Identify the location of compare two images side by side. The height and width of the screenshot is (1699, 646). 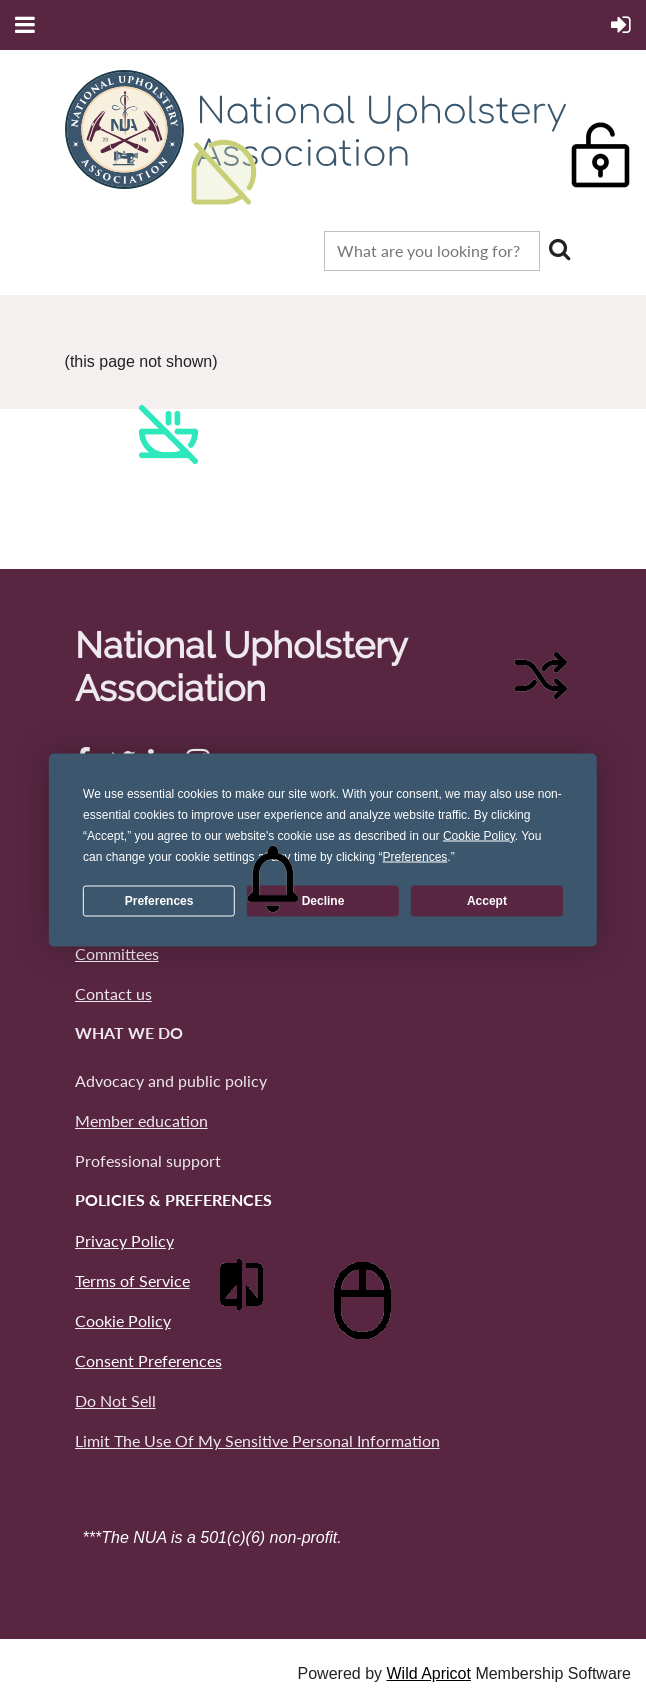
(241, 1284).